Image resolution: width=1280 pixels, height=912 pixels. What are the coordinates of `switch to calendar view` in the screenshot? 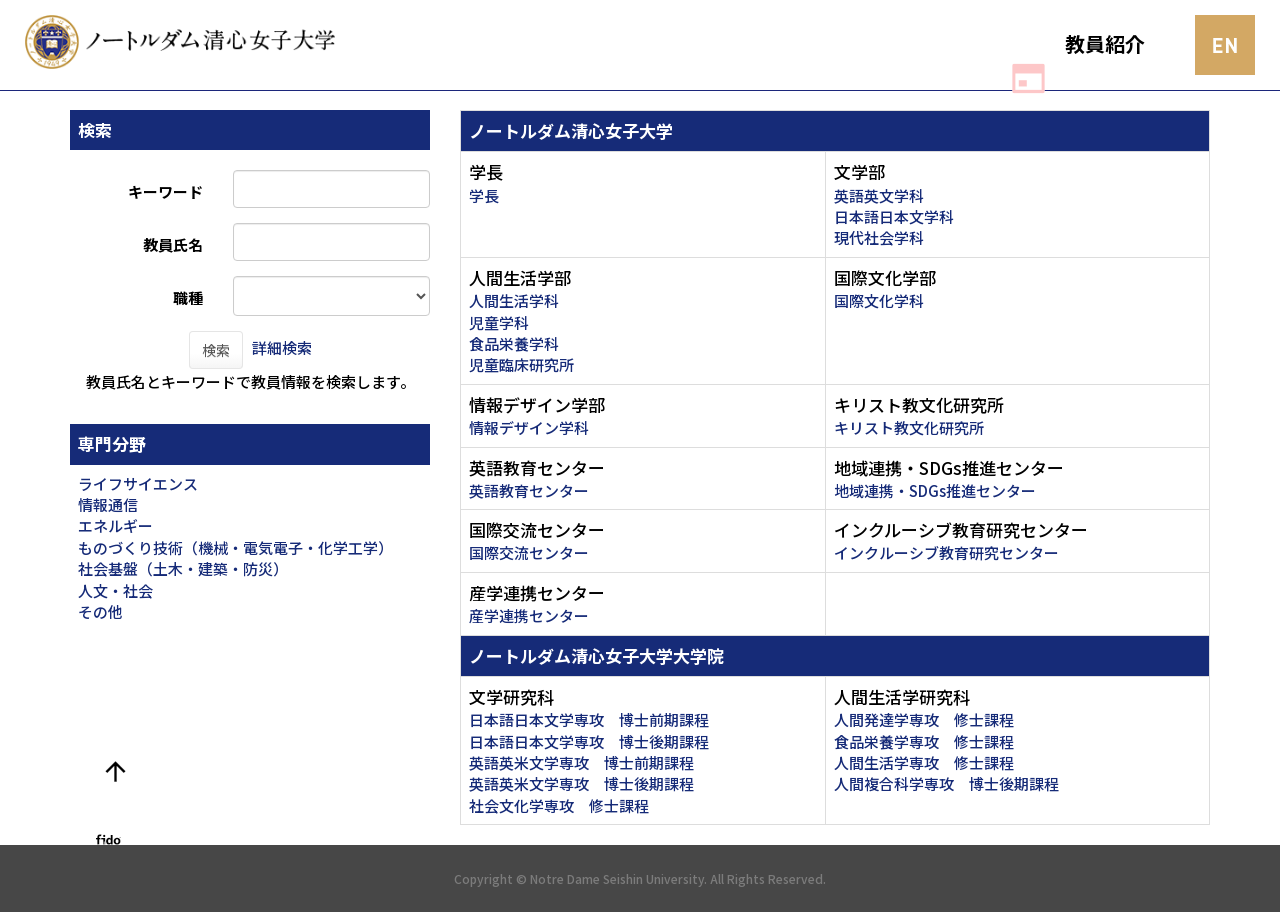 It's located at (1028, 78).